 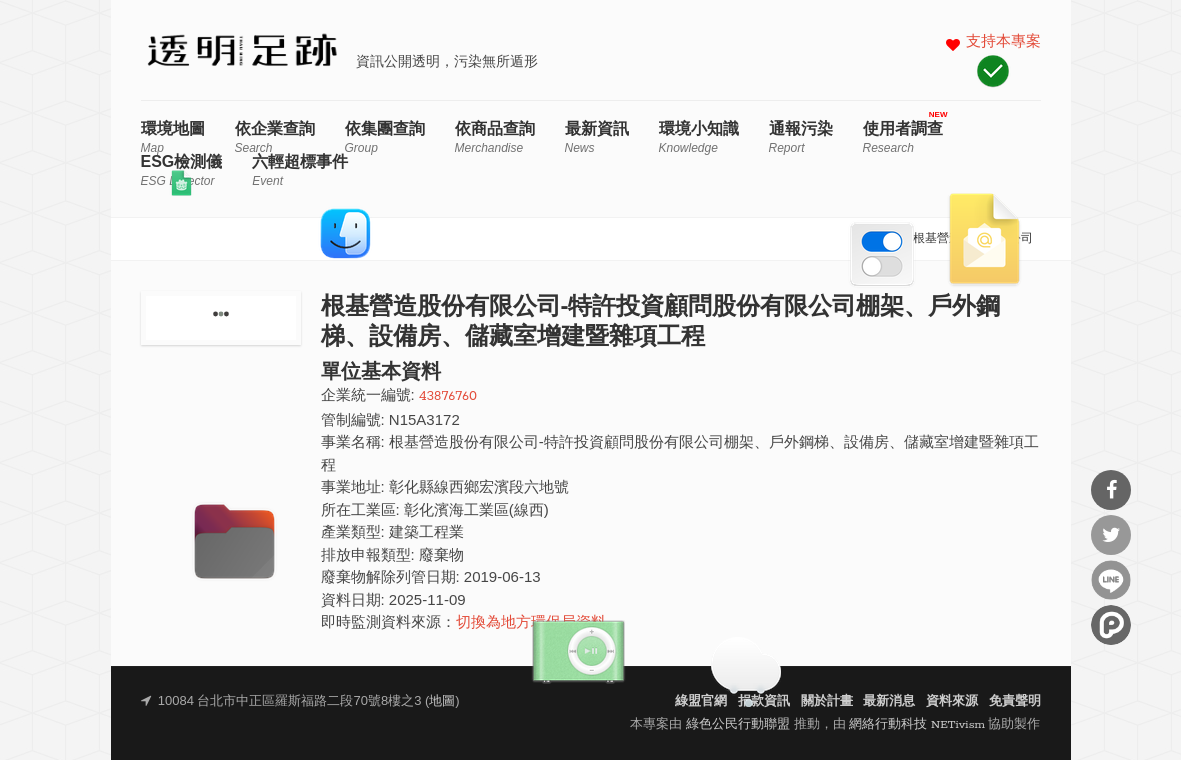 What do you see at coordinates (578, 634) in the screenshot?
I see `iPod shuffle device connected` at bounding box center [578, 634].